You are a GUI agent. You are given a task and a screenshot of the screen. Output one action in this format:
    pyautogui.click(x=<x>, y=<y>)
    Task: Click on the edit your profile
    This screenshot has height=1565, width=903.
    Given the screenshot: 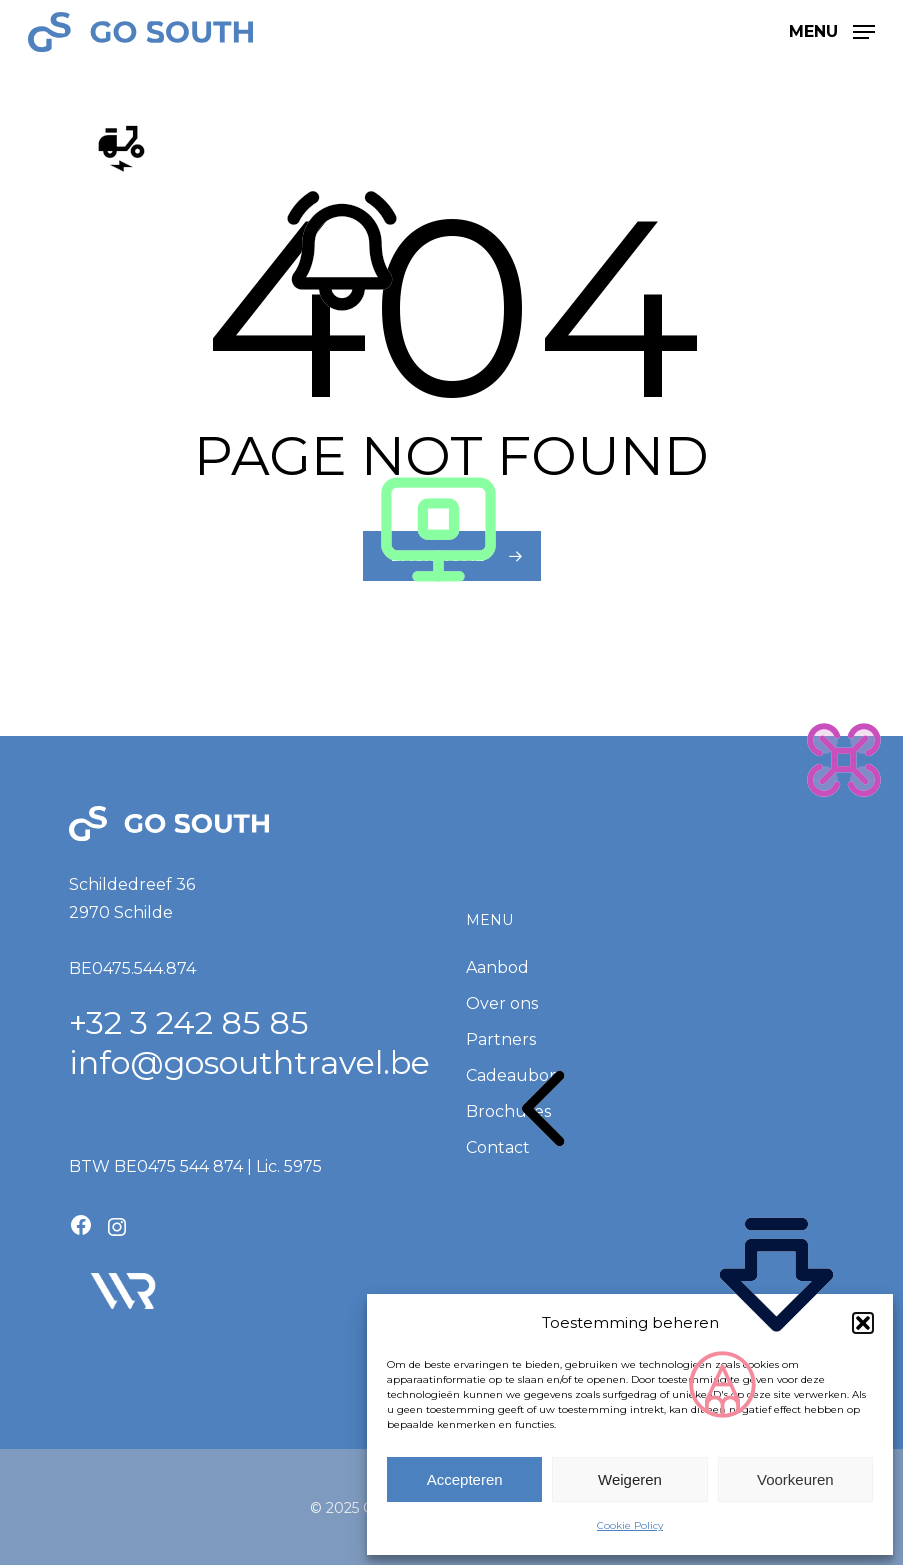 What is the action you would take?
    pyautogui.click(x=722, y=1384)
    